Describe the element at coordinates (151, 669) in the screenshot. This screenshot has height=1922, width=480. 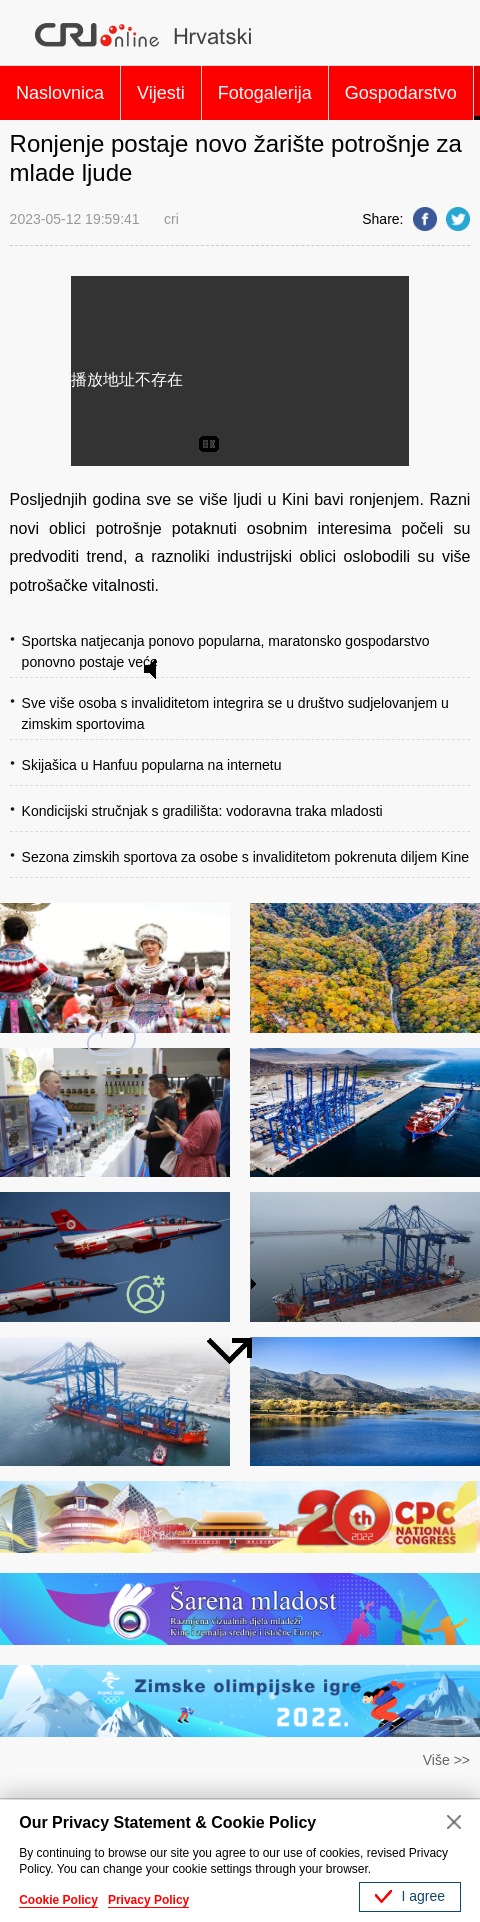
I see `mute audio or turn off sound` at that location.